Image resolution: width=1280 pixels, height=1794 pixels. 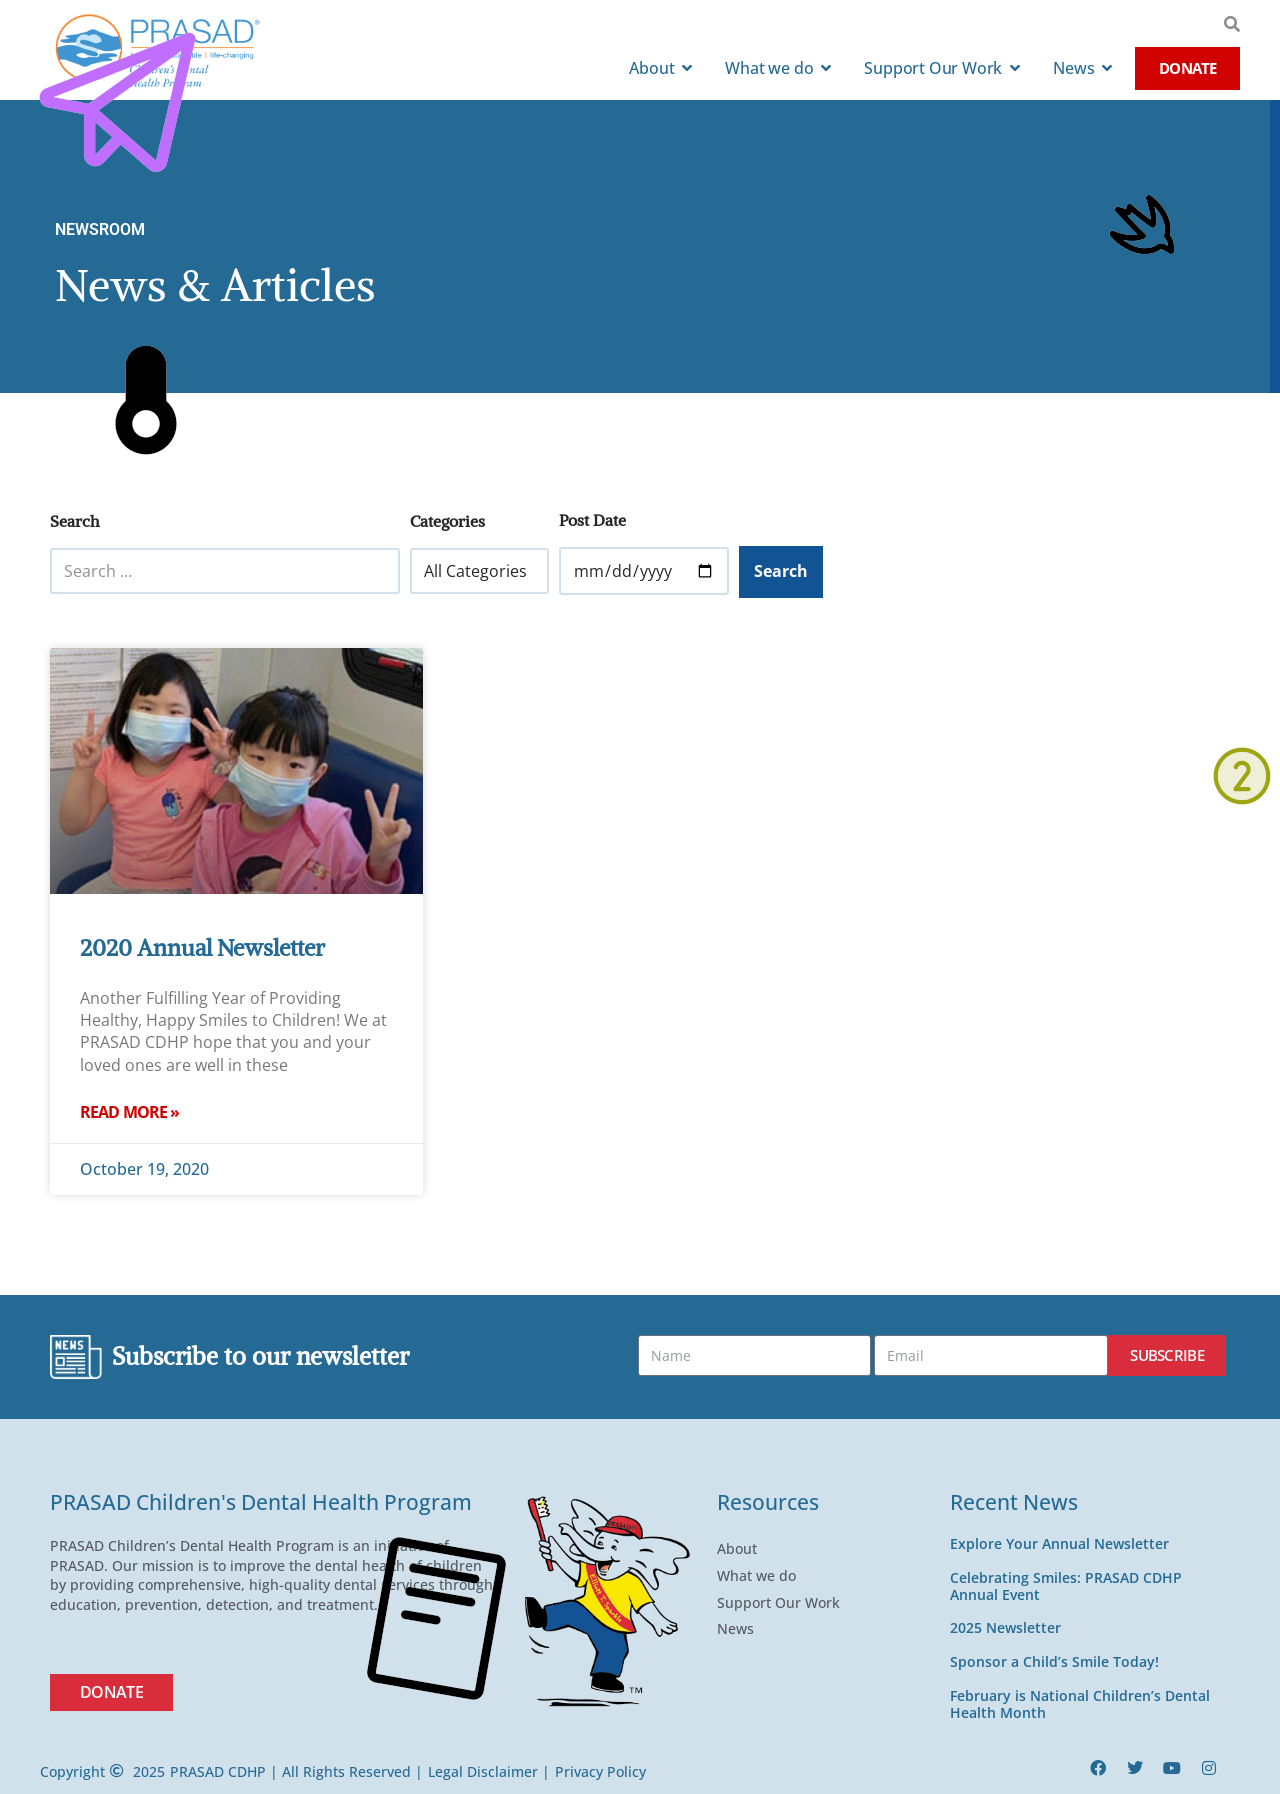 What do you see at coordinates (146, 400) in the screenshot?
I see `indicates very low or minimum temperature` at bounding box center [146, 400].